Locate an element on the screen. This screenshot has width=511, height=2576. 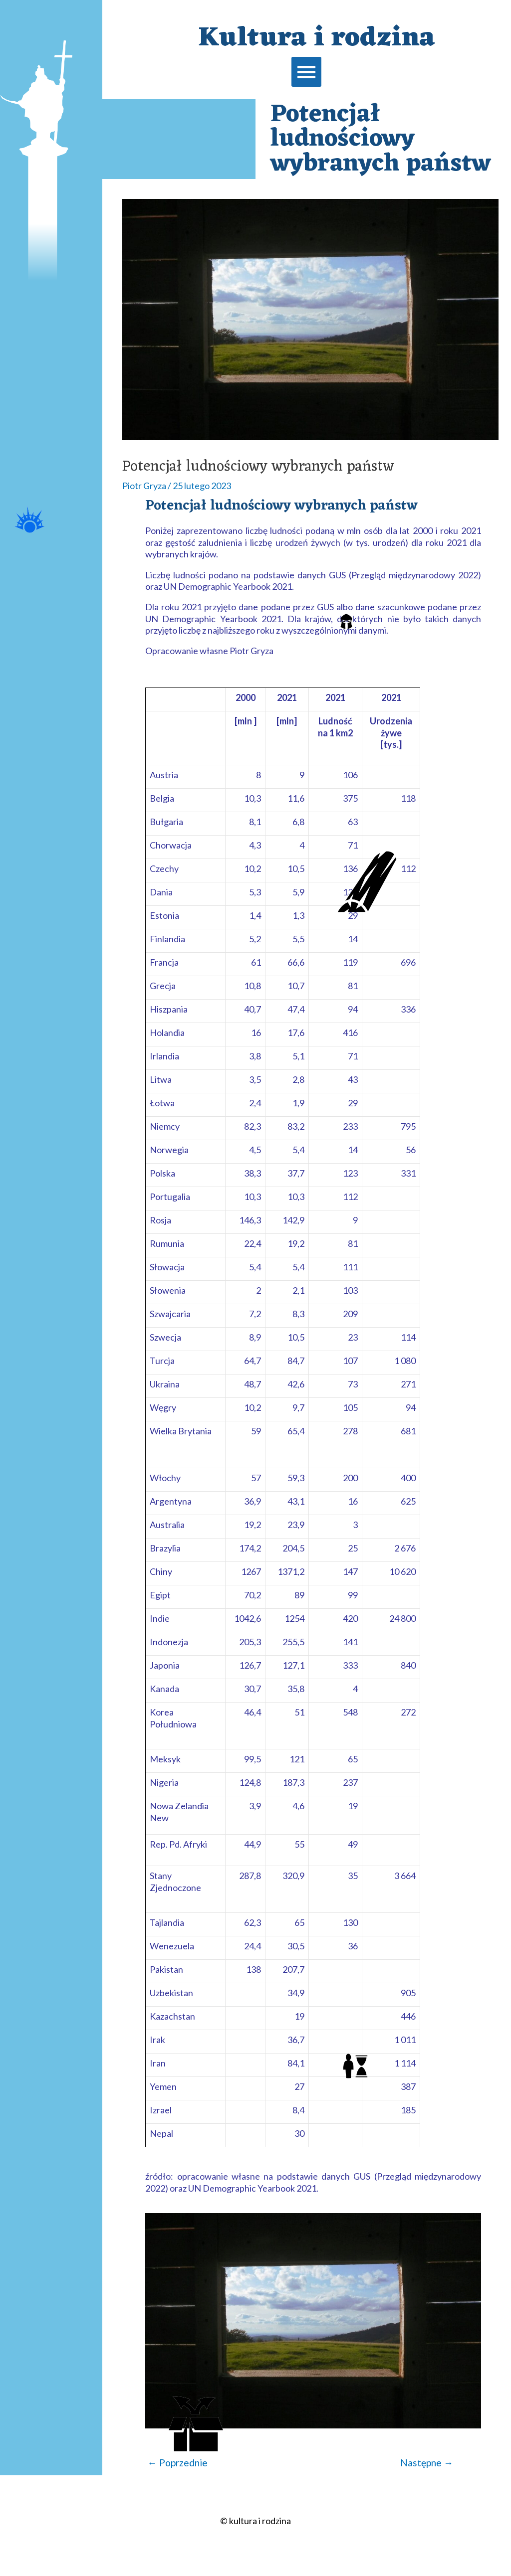
wood or lumber resource in a crafting game is located at coordinates (367, 881).